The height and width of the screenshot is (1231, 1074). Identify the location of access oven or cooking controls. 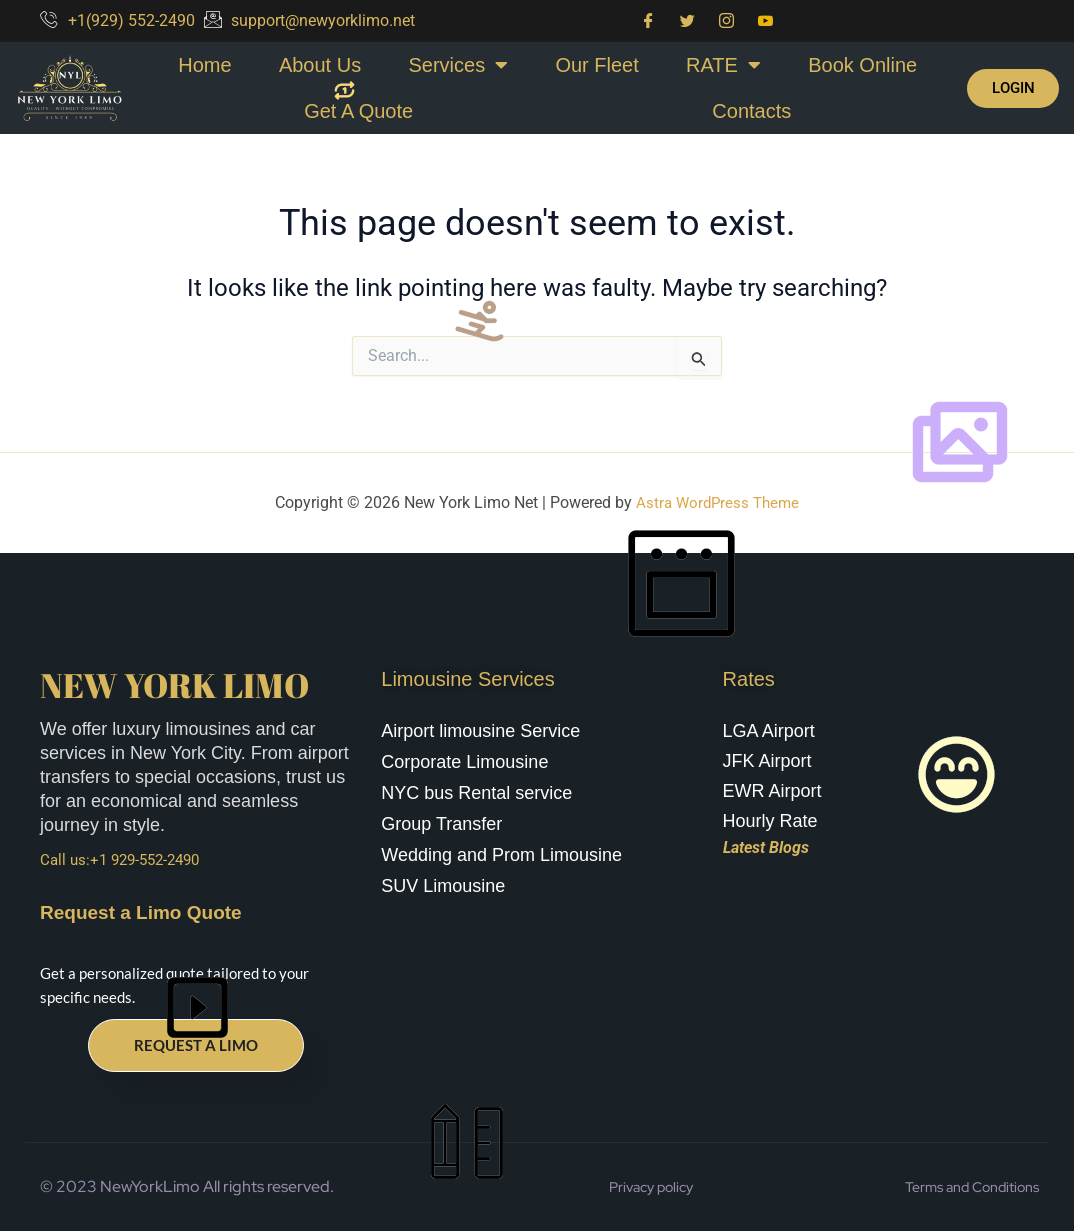
(681, 583).